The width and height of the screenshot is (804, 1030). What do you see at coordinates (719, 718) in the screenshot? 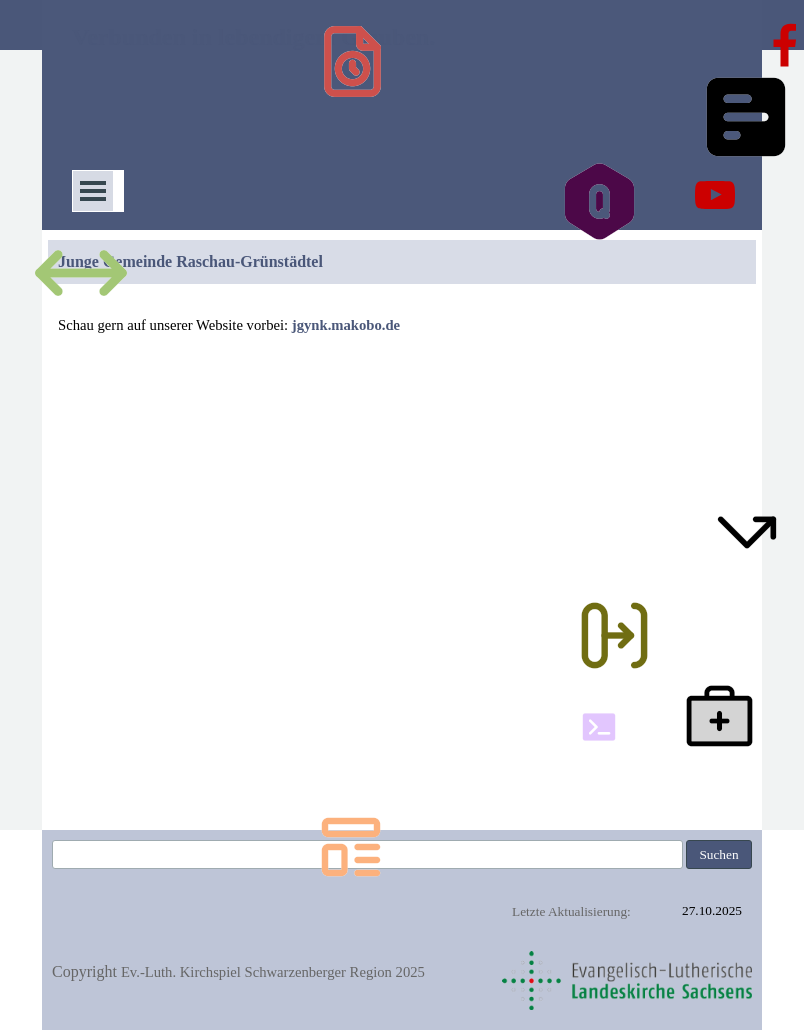
I see `access medical or health resources` at bounding box center [719, 718].